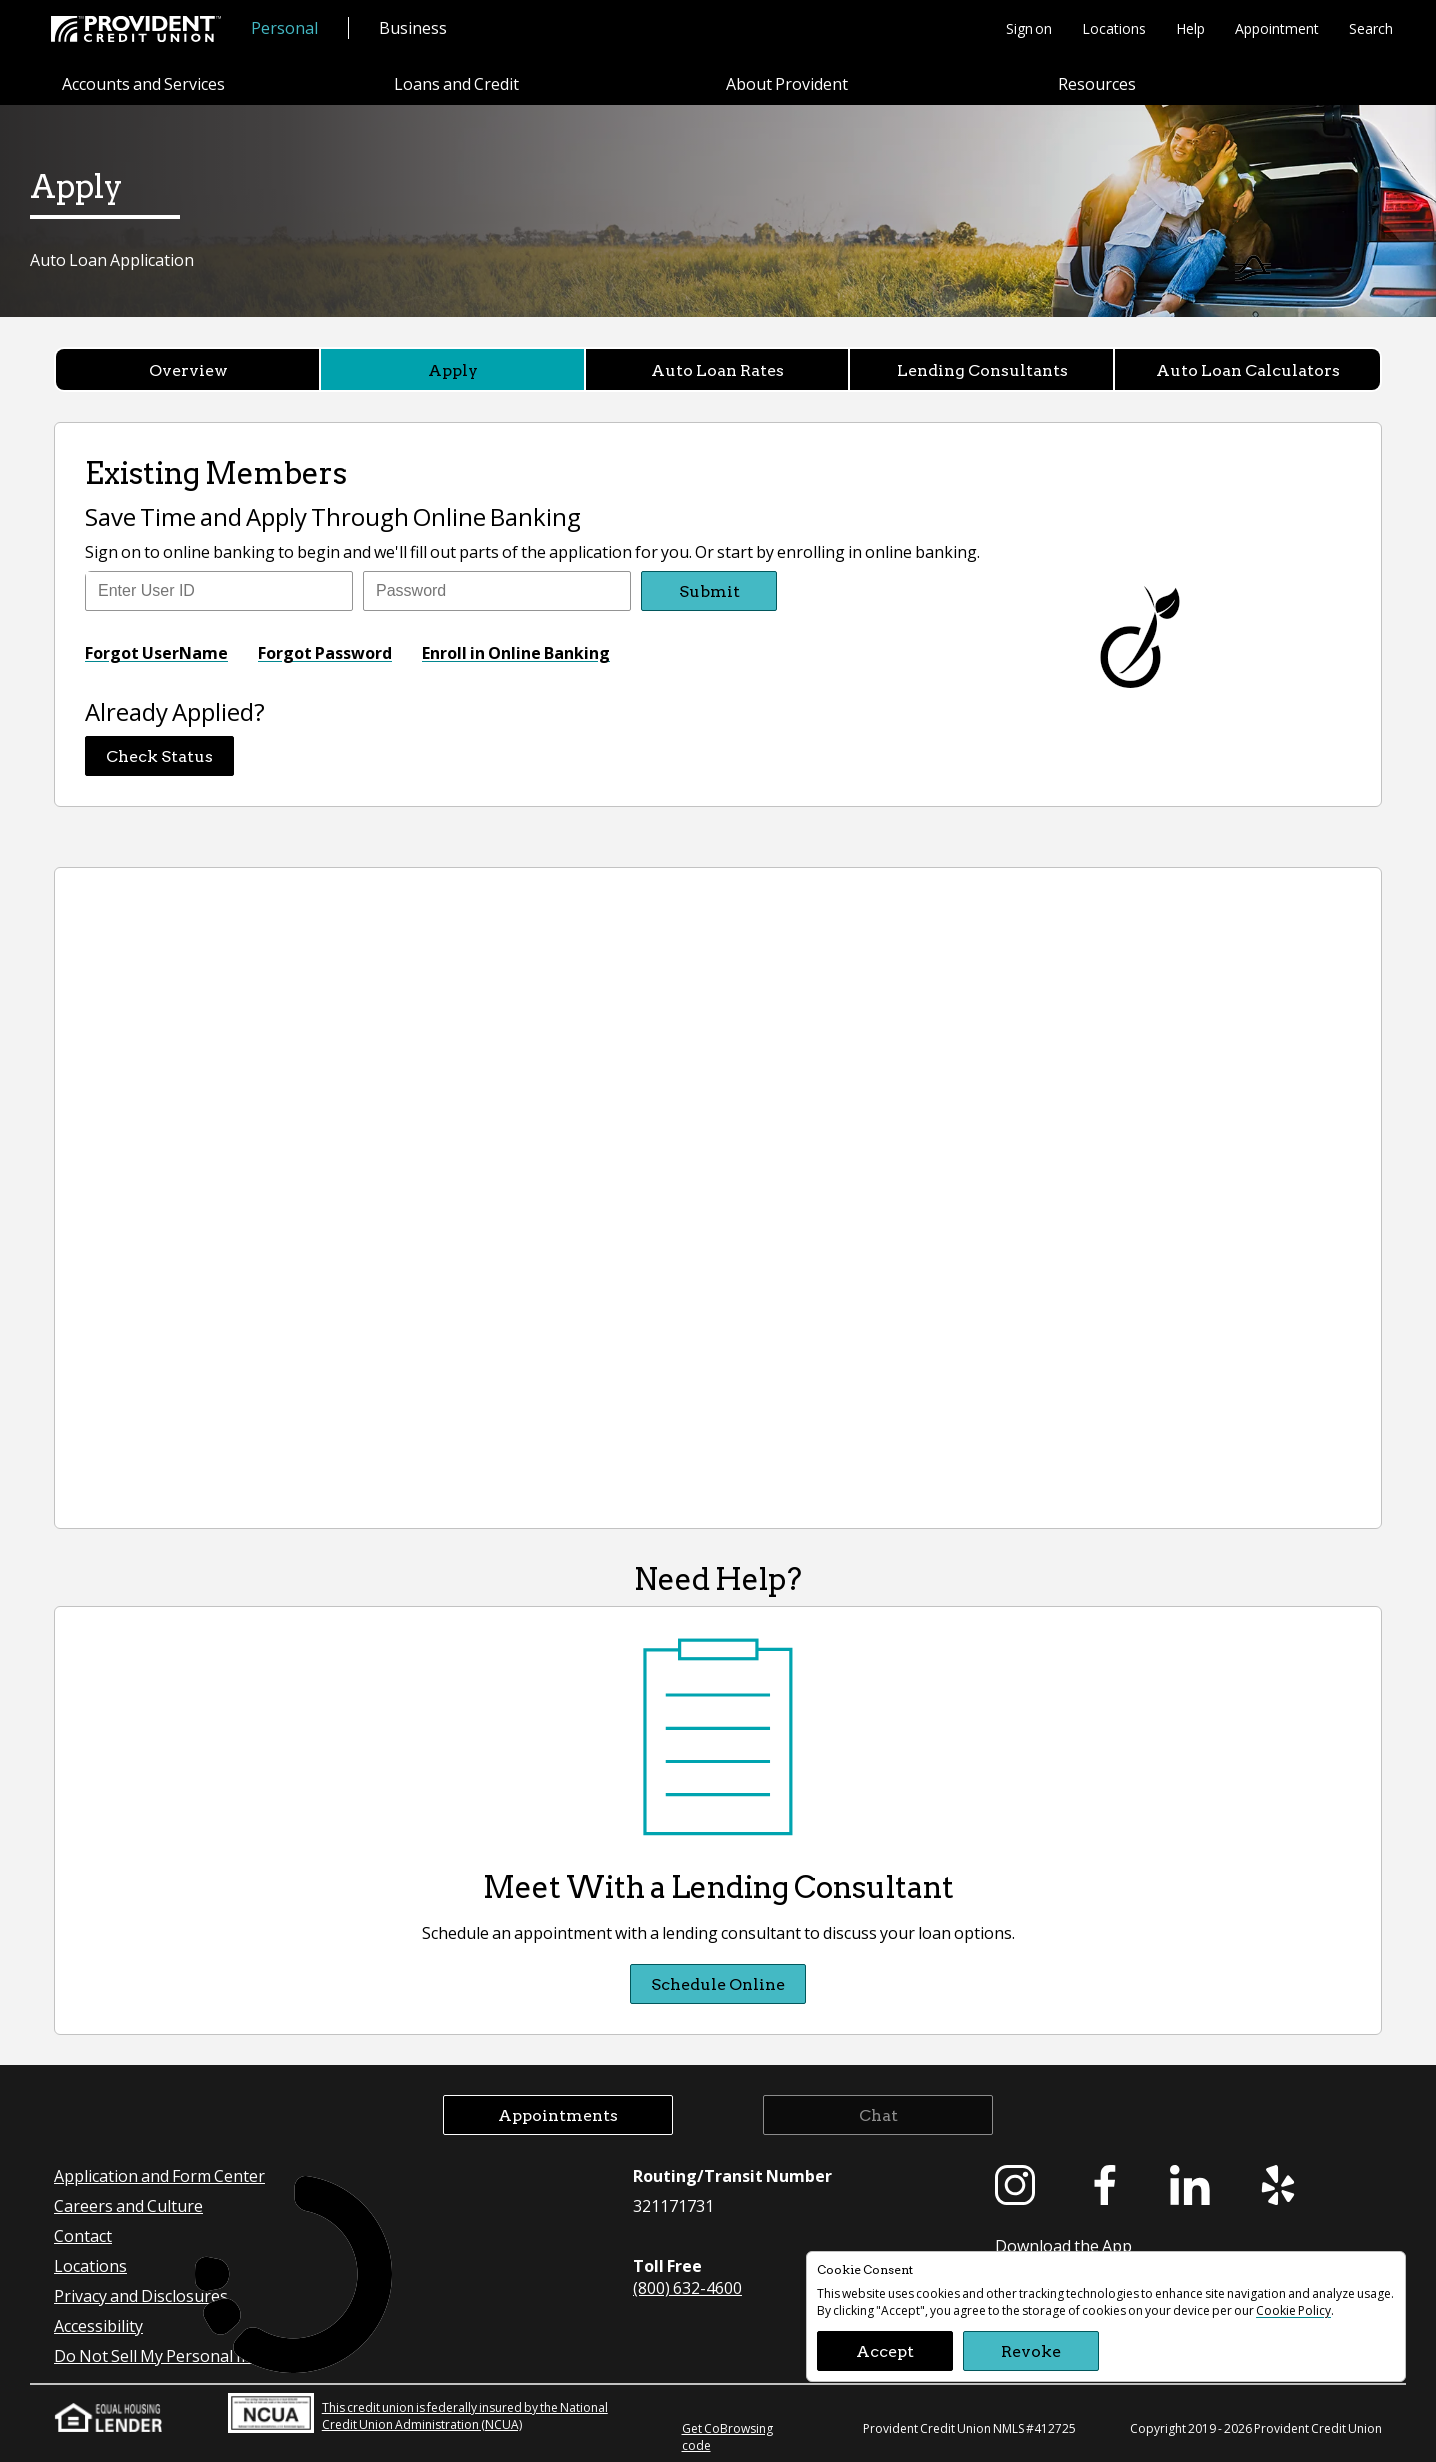  Describe the element at coordinates (1140, 637) in the screenshot. I see `visit or connect to Viadeo professional network` at that location.